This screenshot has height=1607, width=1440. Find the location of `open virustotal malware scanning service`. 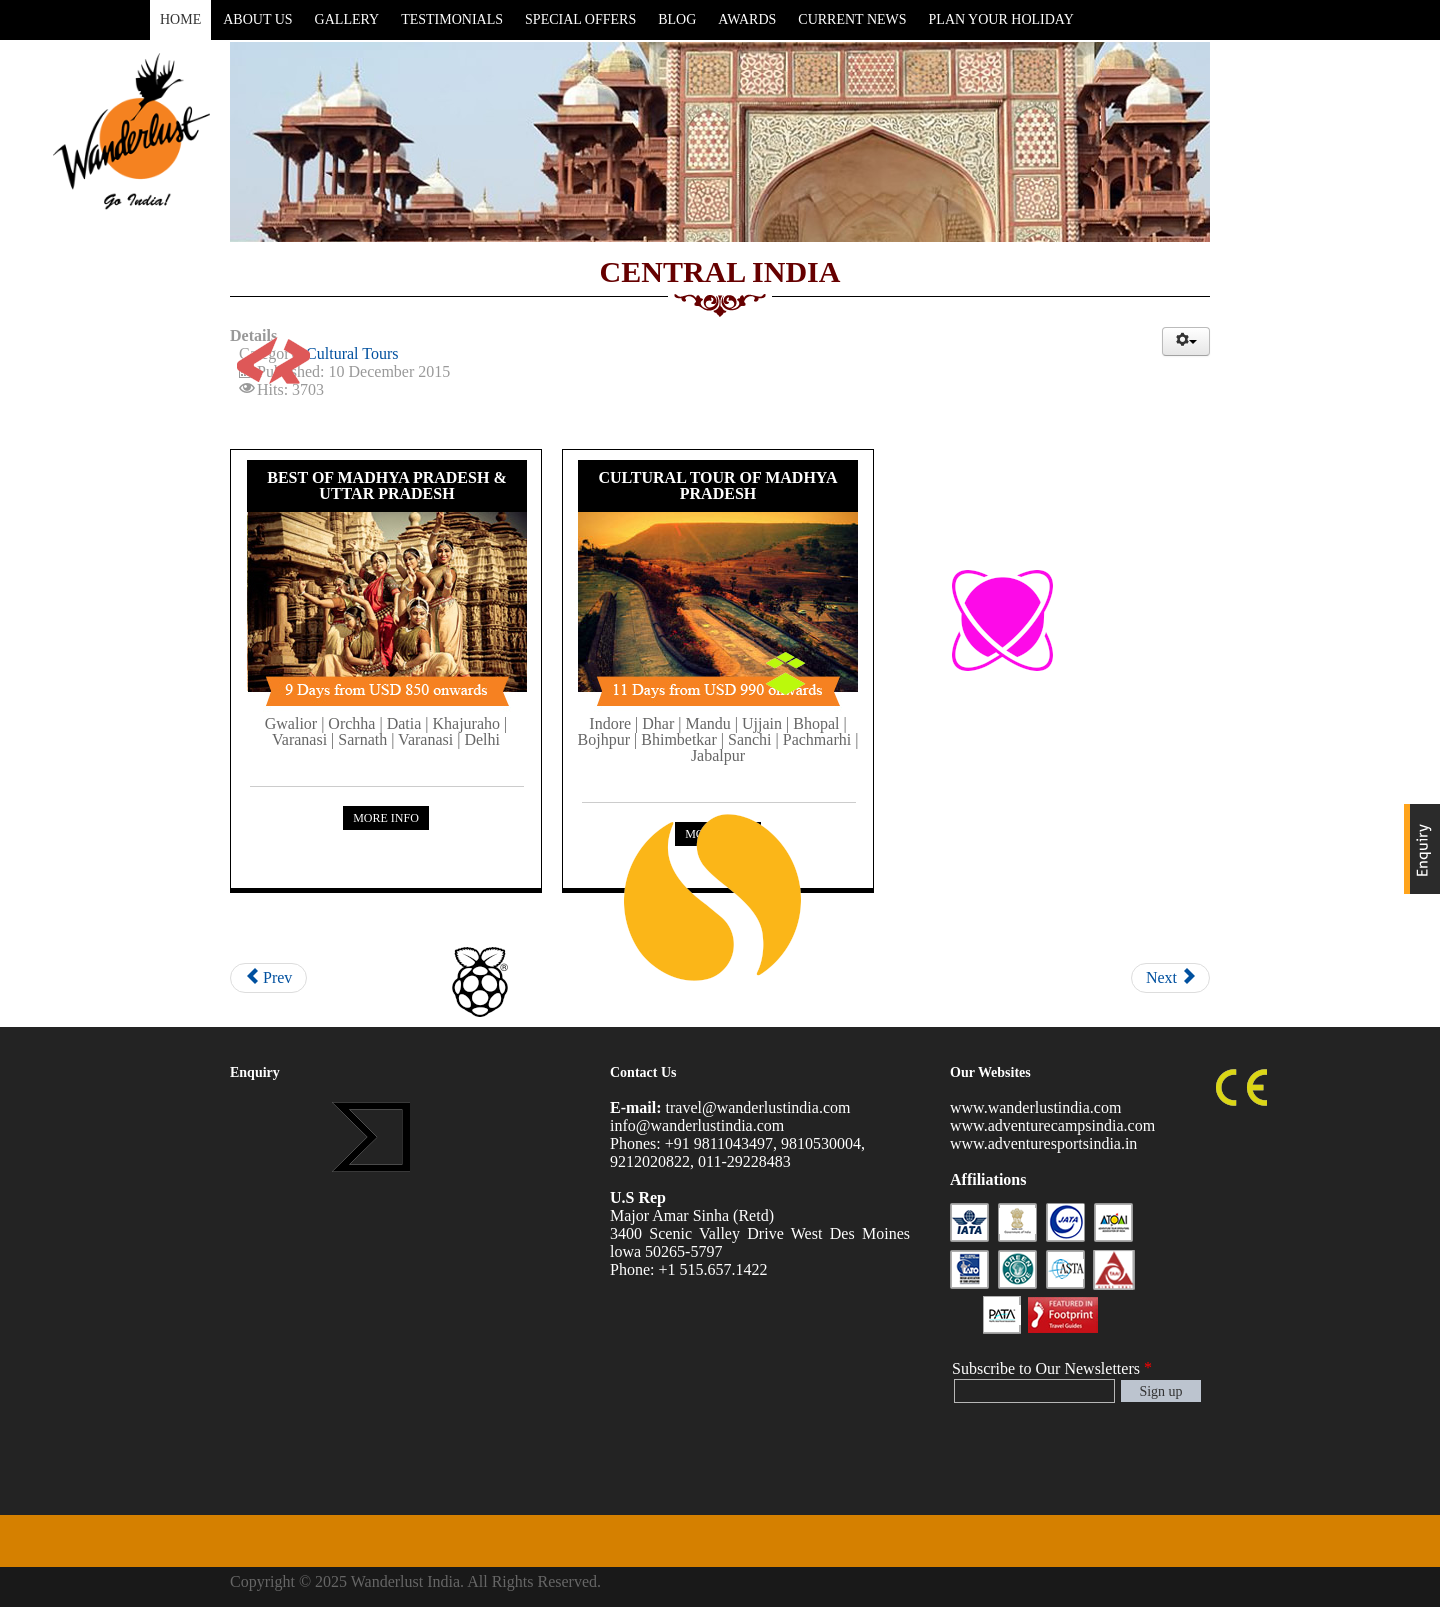

open virustotal malware scanning service is located at coordinates (371, 1137).